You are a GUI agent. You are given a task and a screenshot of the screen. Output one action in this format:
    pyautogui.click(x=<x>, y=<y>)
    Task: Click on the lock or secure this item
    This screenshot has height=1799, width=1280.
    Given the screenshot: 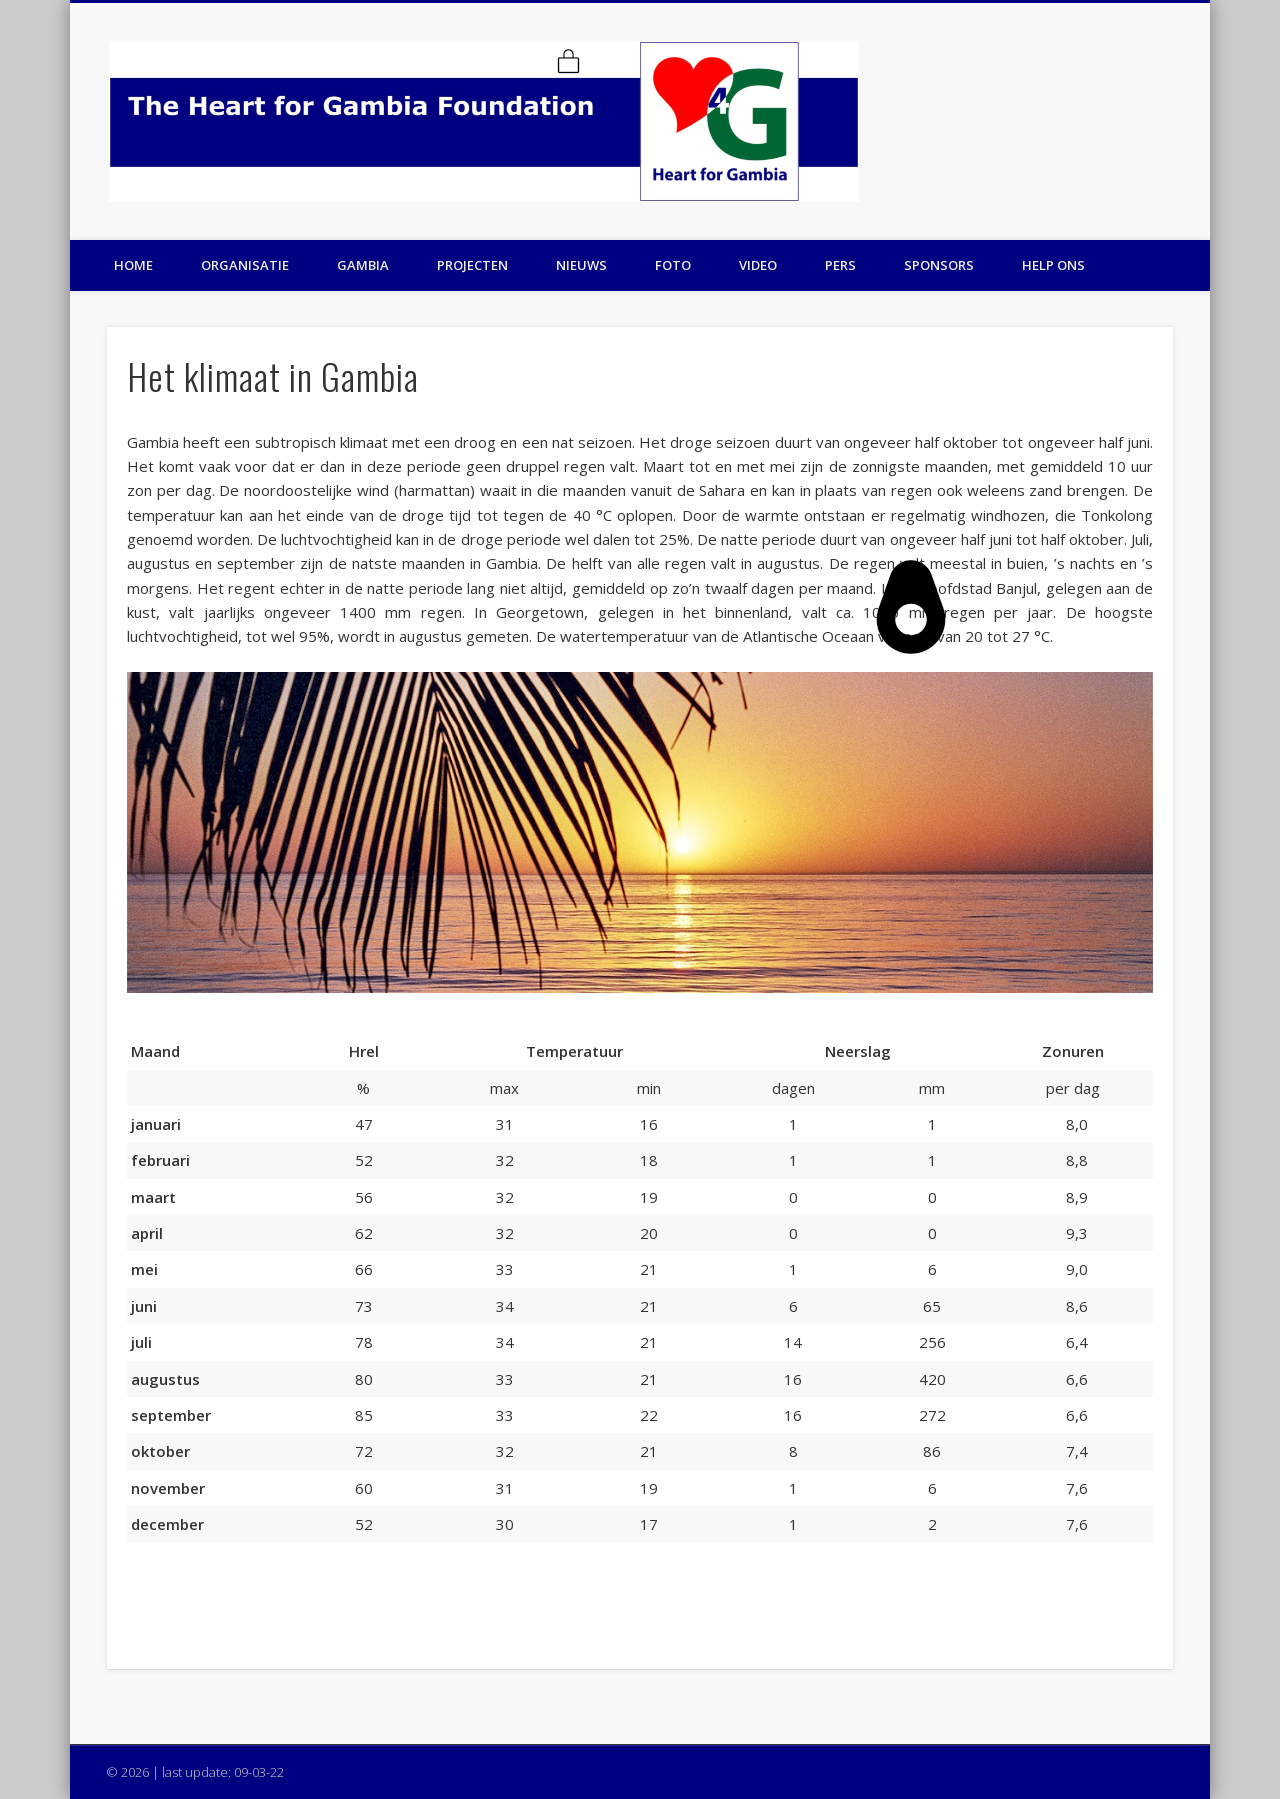 What is the action you would take?
    pyautogui.click(x=568, y=62)
    